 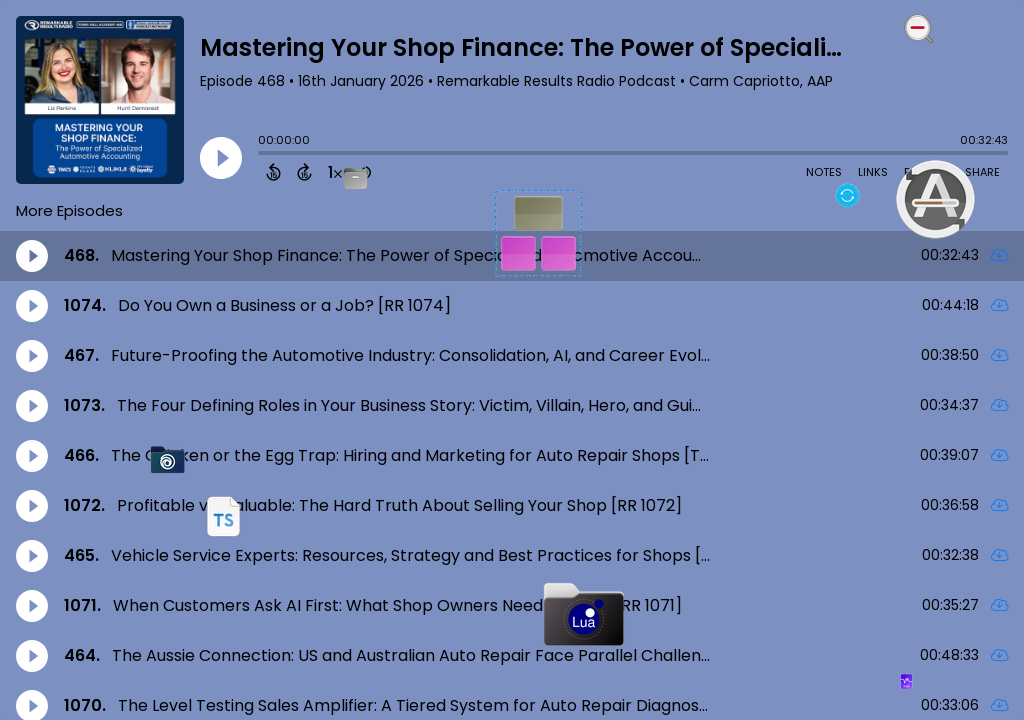 What do you see at coordinates (538, 233) in the screenshot?
I see `select all items in the current view` at bounding box center [538, 233].